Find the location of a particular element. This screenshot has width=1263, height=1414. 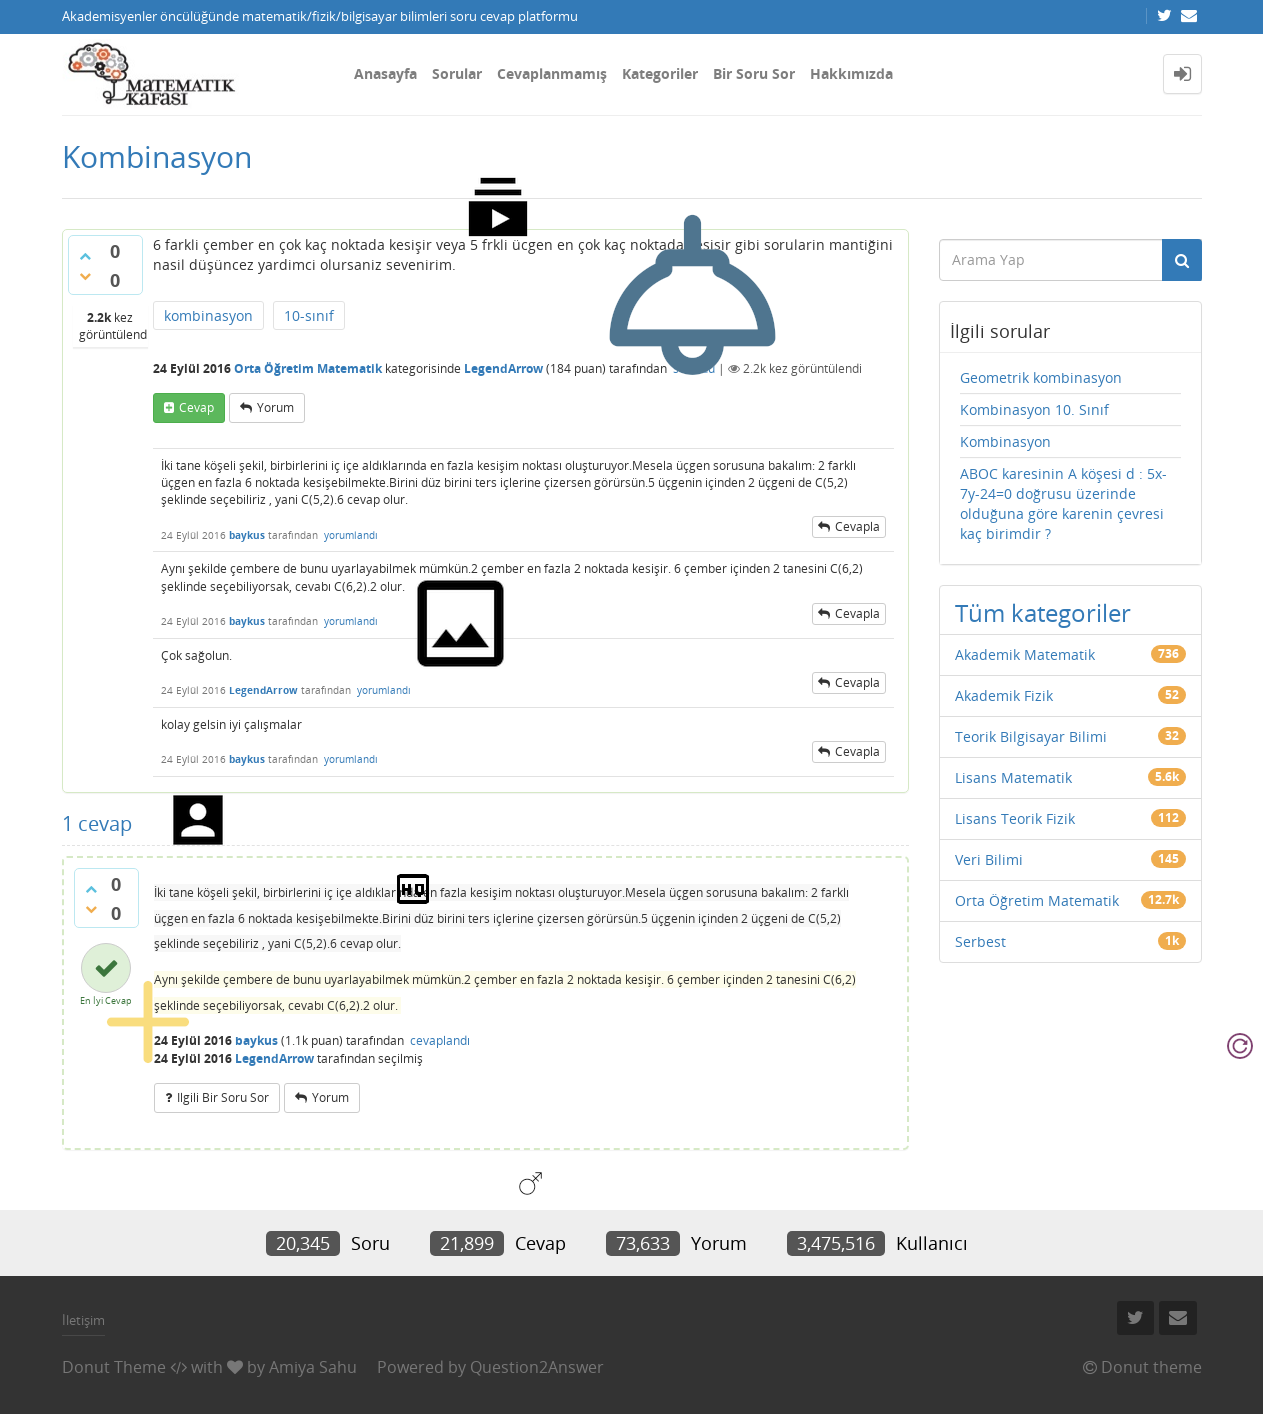

view your subscriptions is located at coordinates (498, 207).